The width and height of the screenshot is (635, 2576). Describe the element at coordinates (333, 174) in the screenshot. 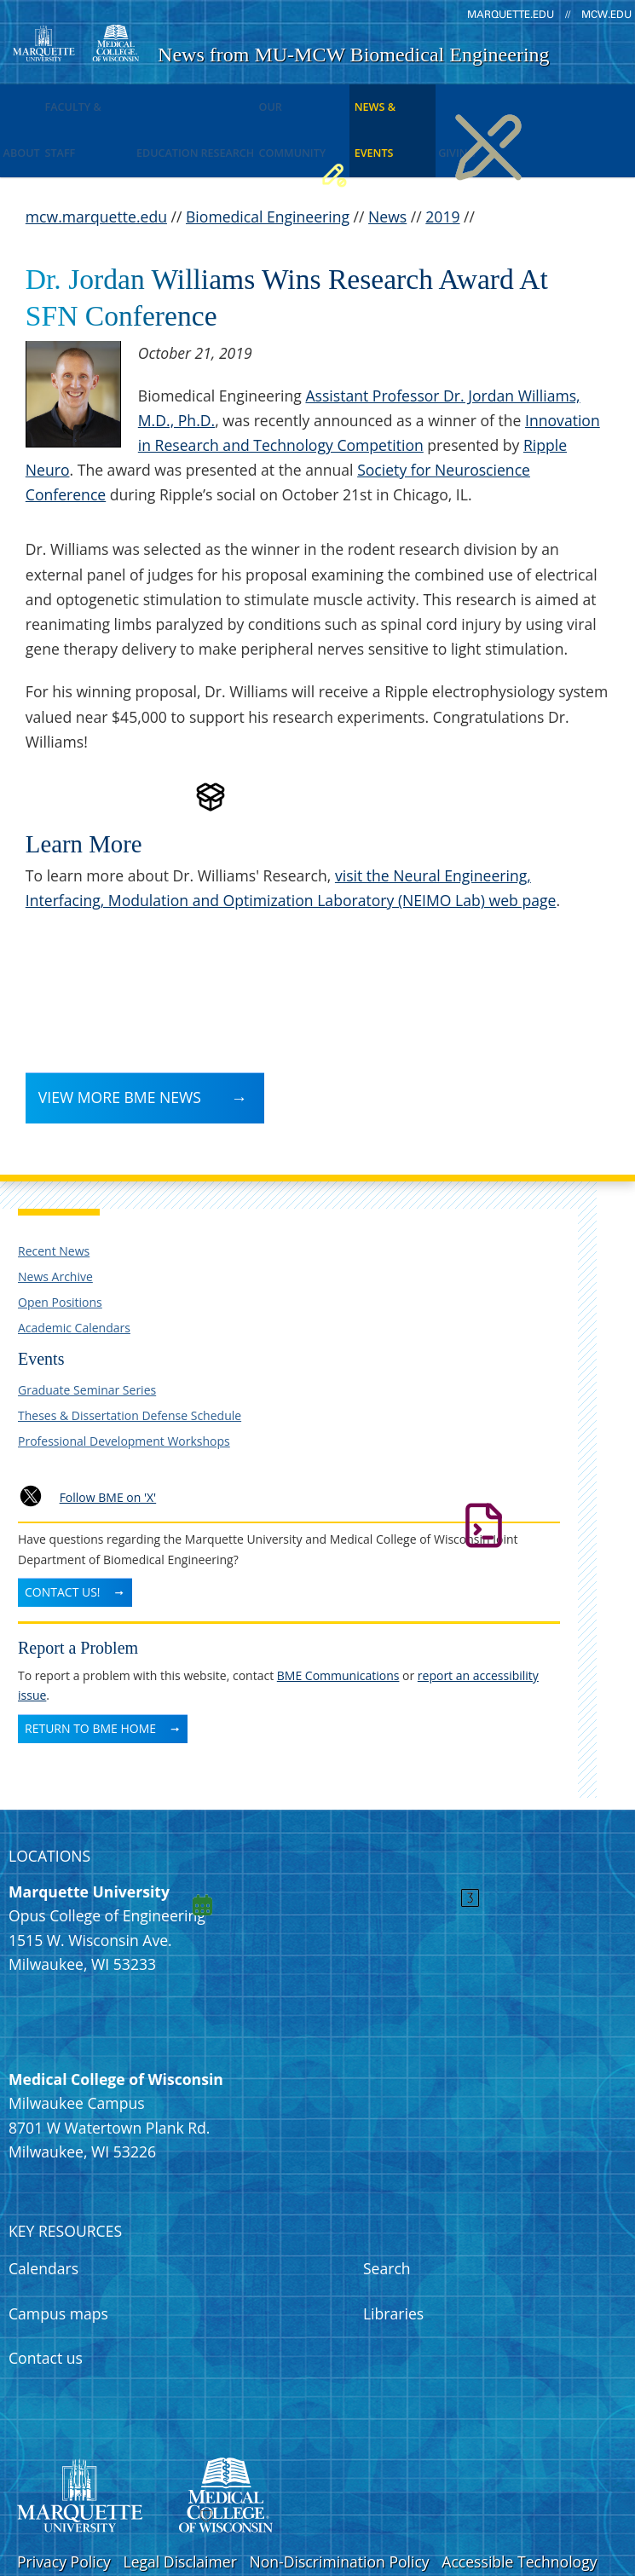

I see `cancel editing mode` at that location.